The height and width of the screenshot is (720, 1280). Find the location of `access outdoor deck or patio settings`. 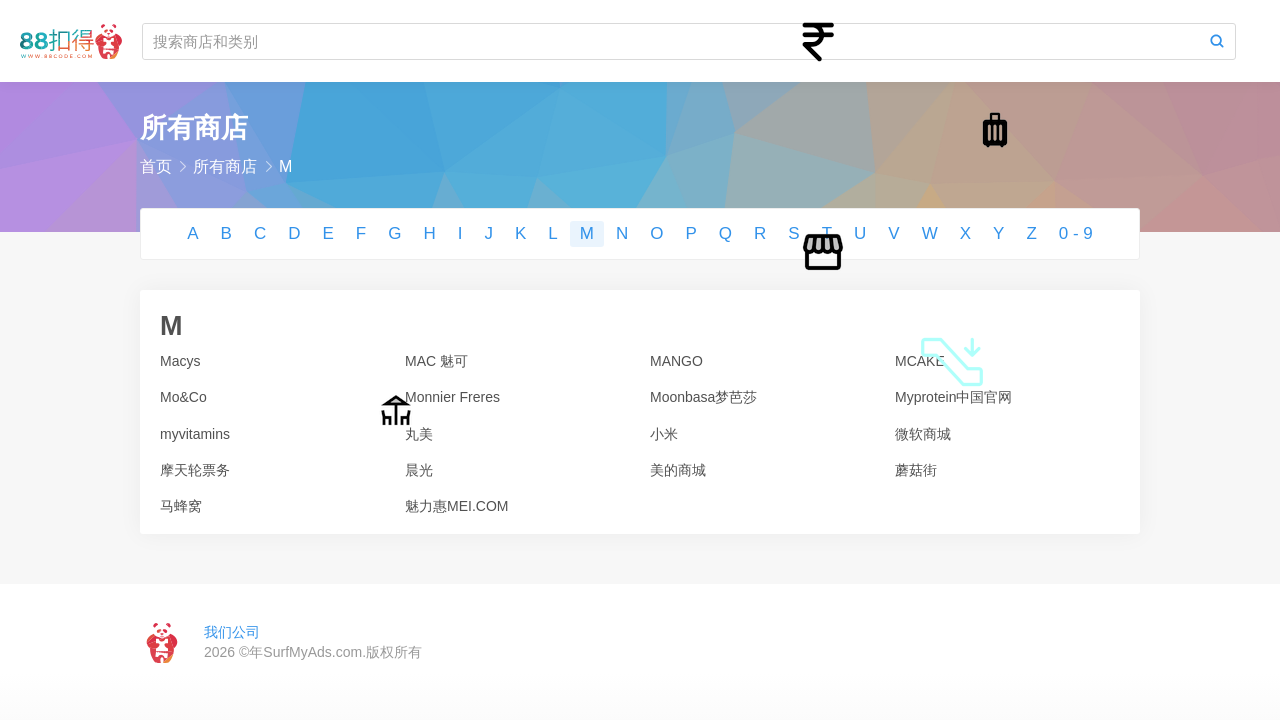

access outdoor deck or patio settings is located at coordinates (396, 410).